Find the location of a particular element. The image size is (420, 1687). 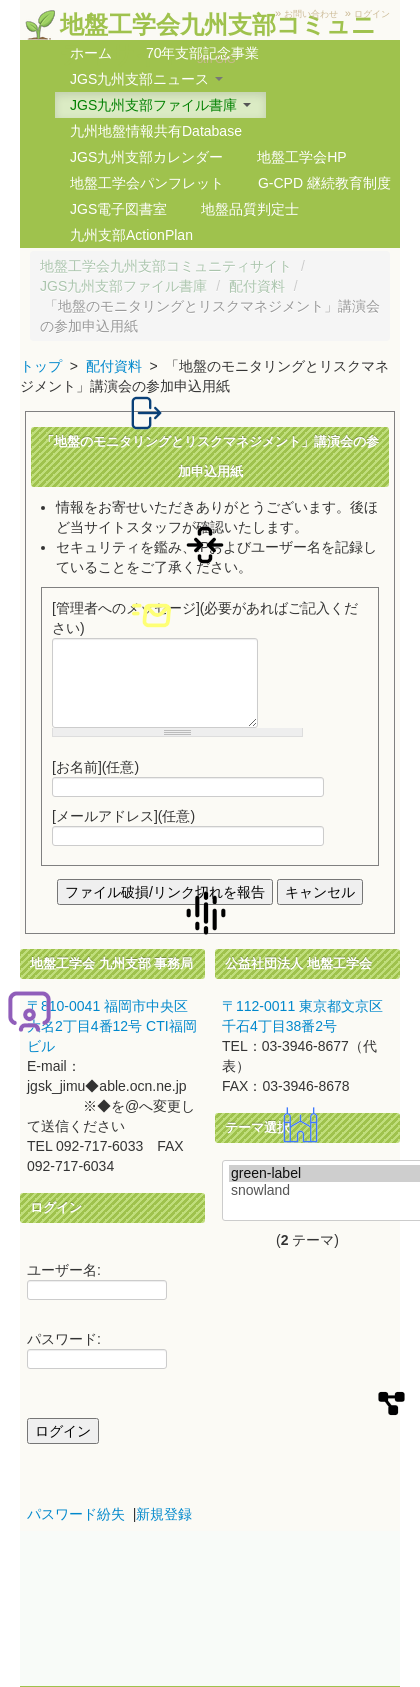

sign out or log out of account is located at coordinates (144, 413).